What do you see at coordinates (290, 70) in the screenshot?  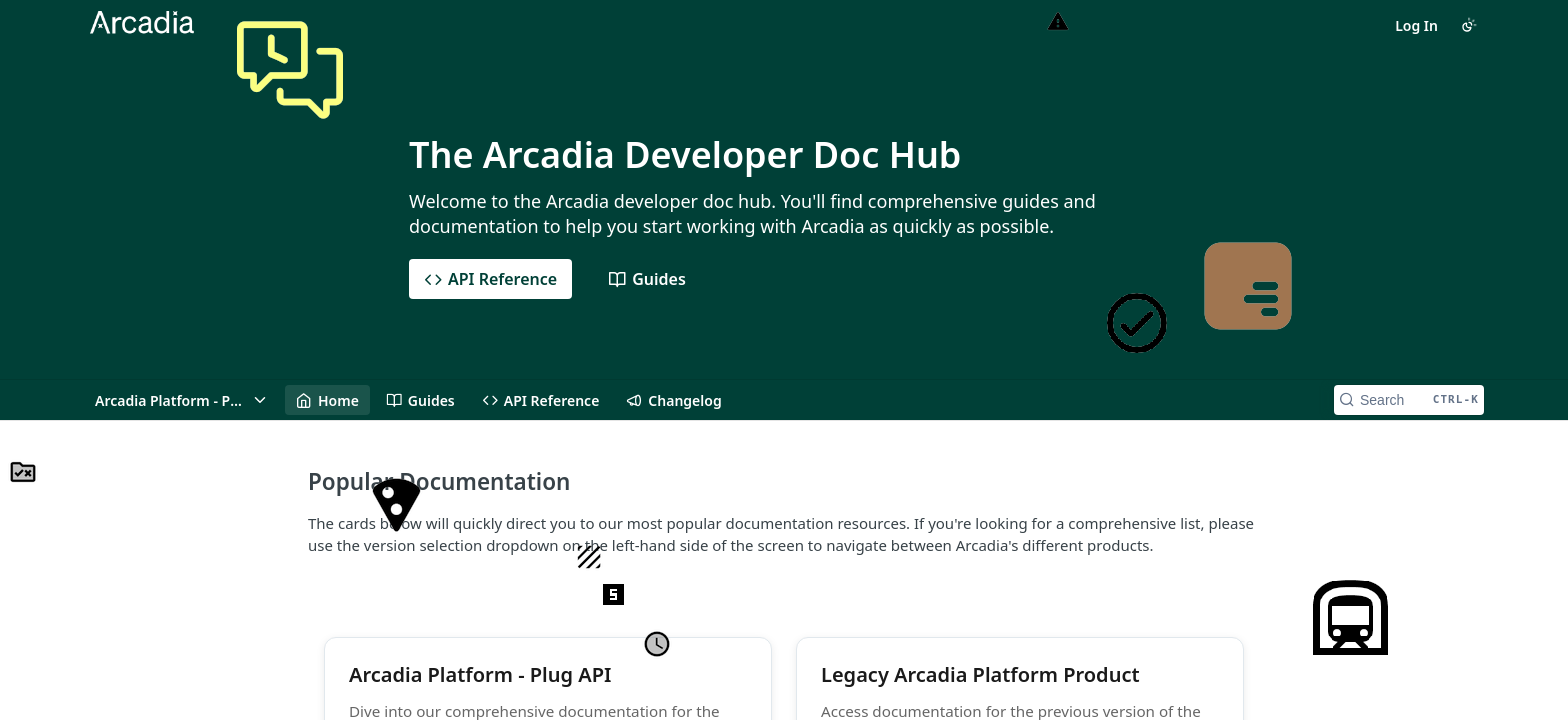 I see `indicates an outdated or stale discussion thread` at bounding box center [290, 70].